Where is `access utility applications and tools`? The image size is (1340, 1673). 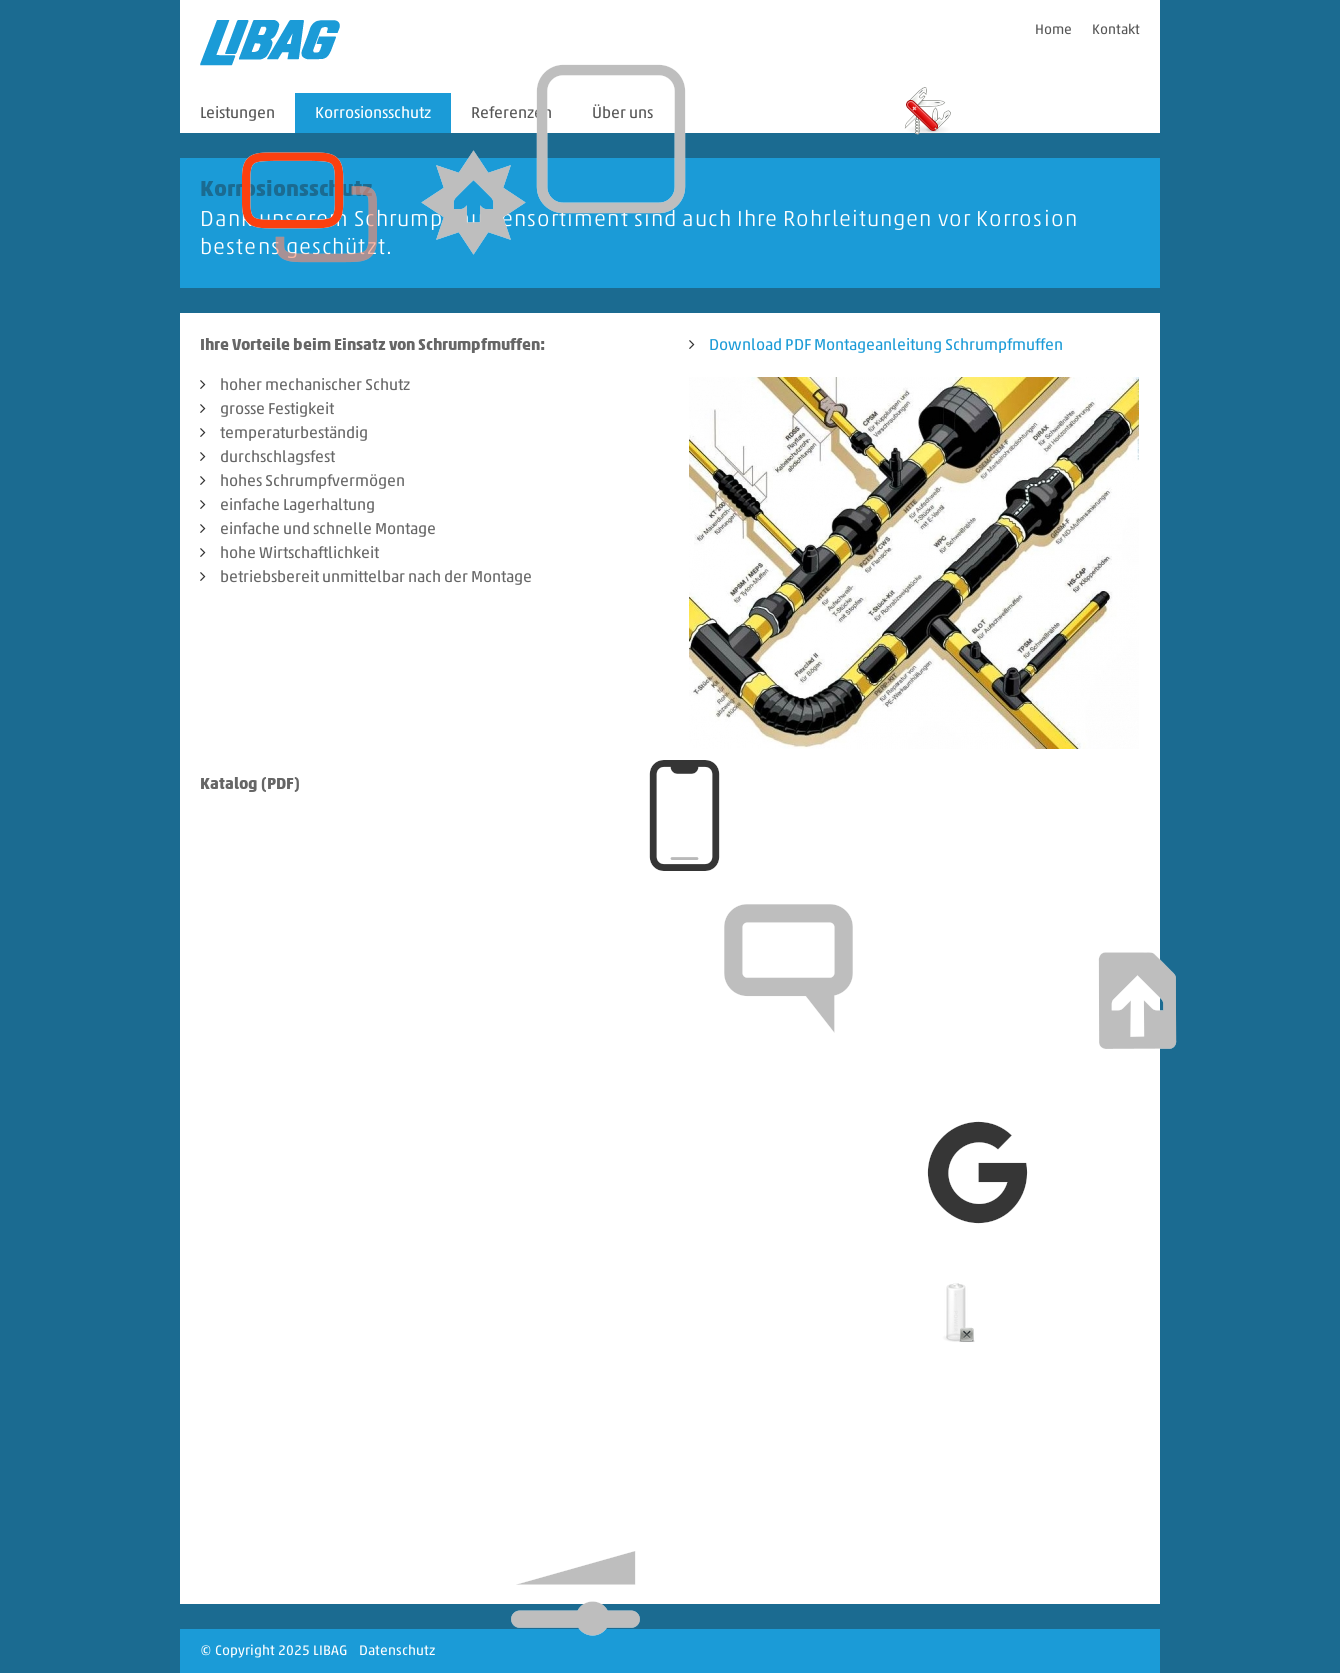
access utility applications and tools is located at coordinates (927, 111).